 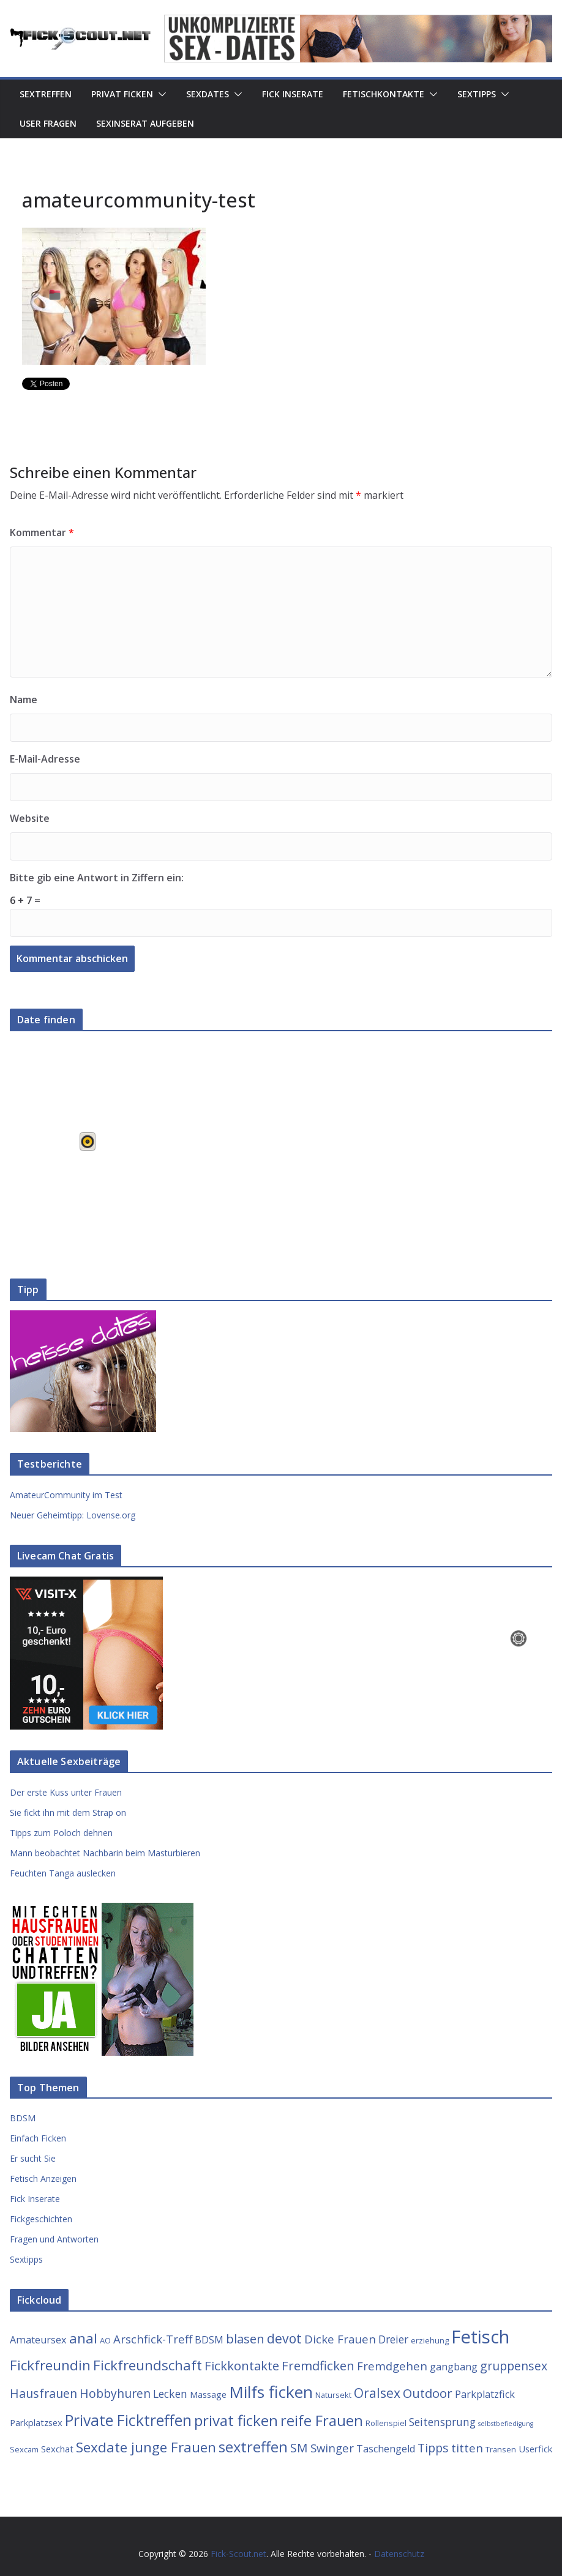 What do you see at coordinates (88, 1141) in the screenshot?
I see `access sound and audio settings` at bounding box center [88, 1141].